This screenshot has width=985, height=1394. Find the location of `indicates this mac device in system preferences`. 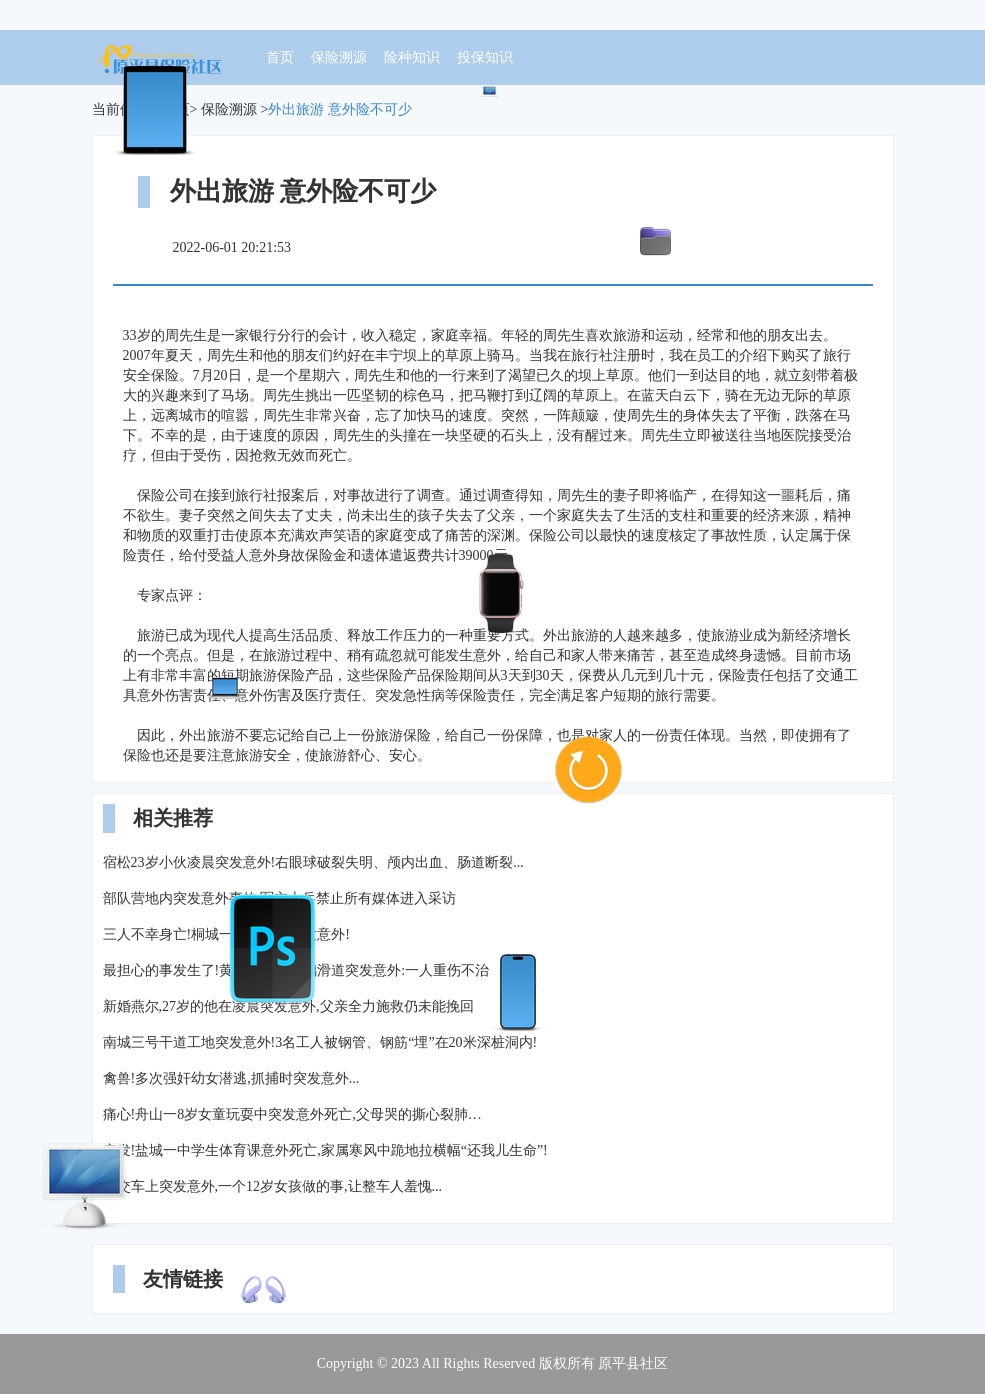

indicates this mac device in system preferences is located at coordinates (489, 90).